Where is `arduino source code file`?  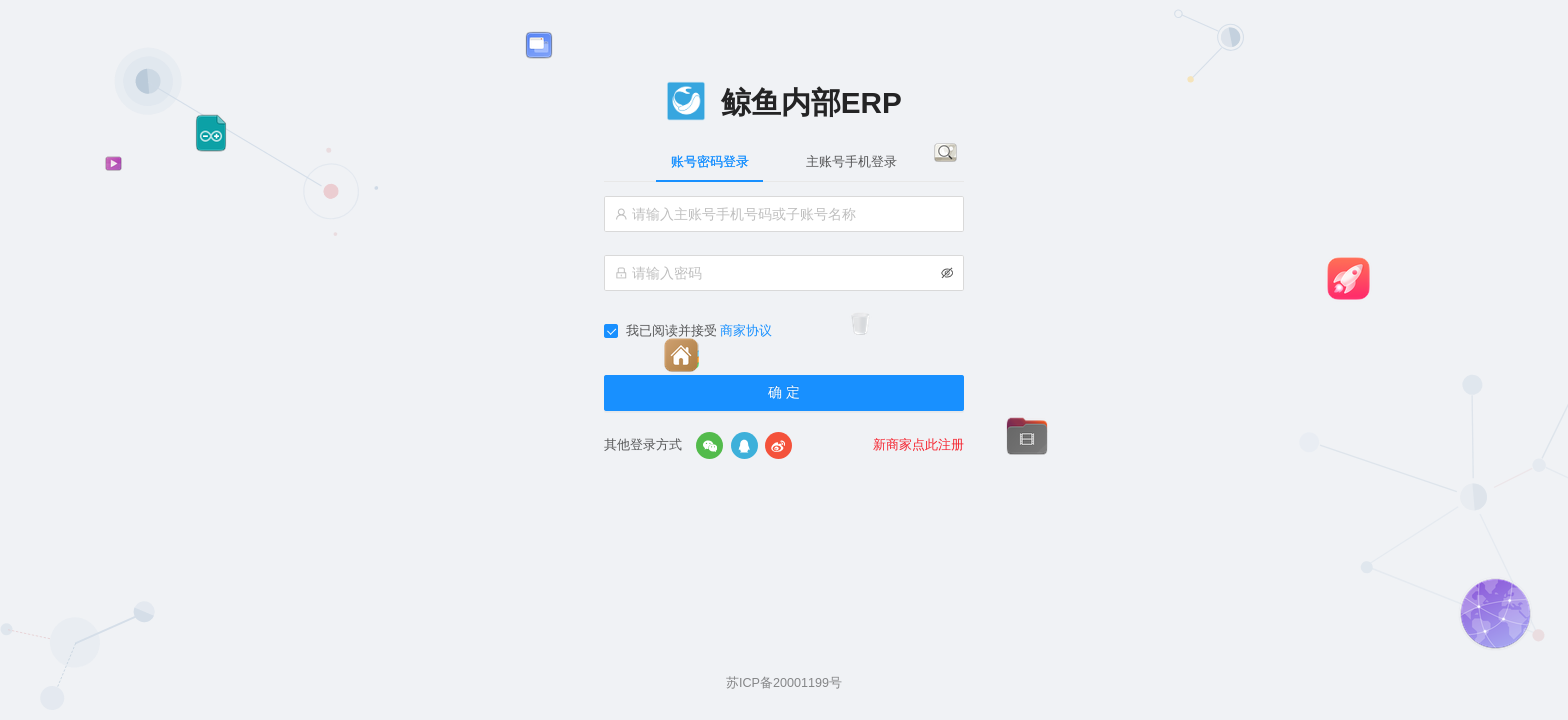
arduino source code file is located at coordinates (211, 133).